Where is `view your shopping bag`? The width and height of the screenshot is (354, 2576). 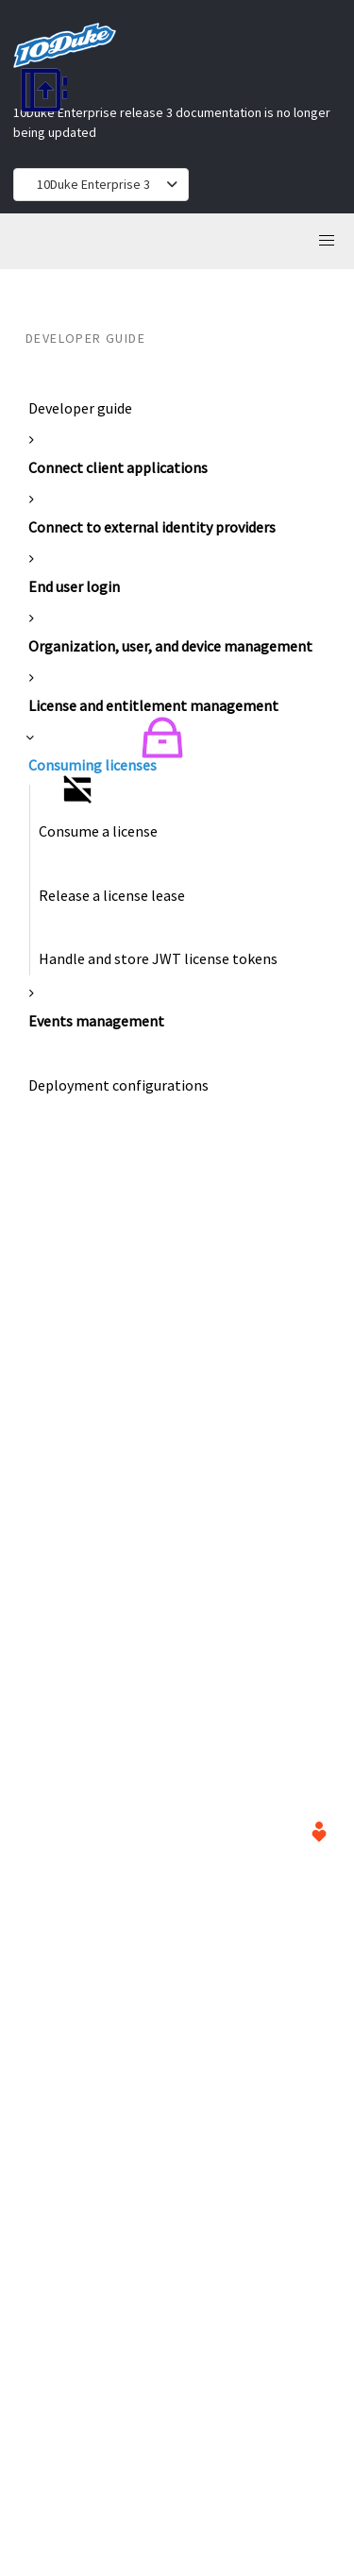
view your shopping bag is located at coordinates (162, 737).